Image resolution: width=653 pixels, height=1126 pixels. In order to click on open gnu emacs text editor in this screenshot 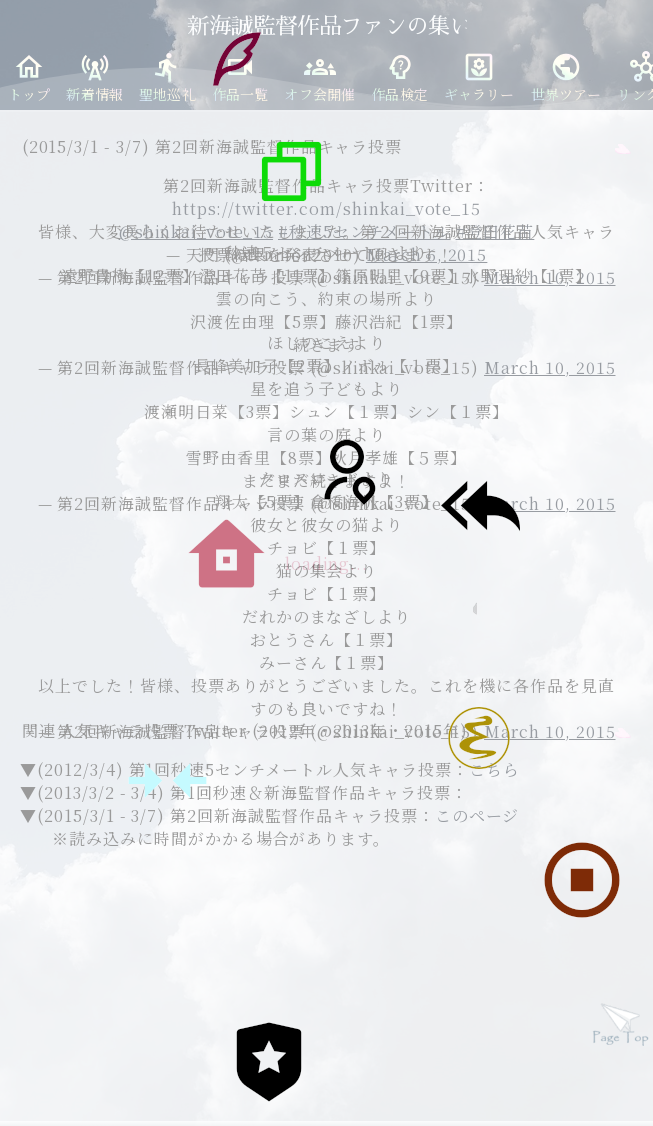, I will do `click(479, 738)`.